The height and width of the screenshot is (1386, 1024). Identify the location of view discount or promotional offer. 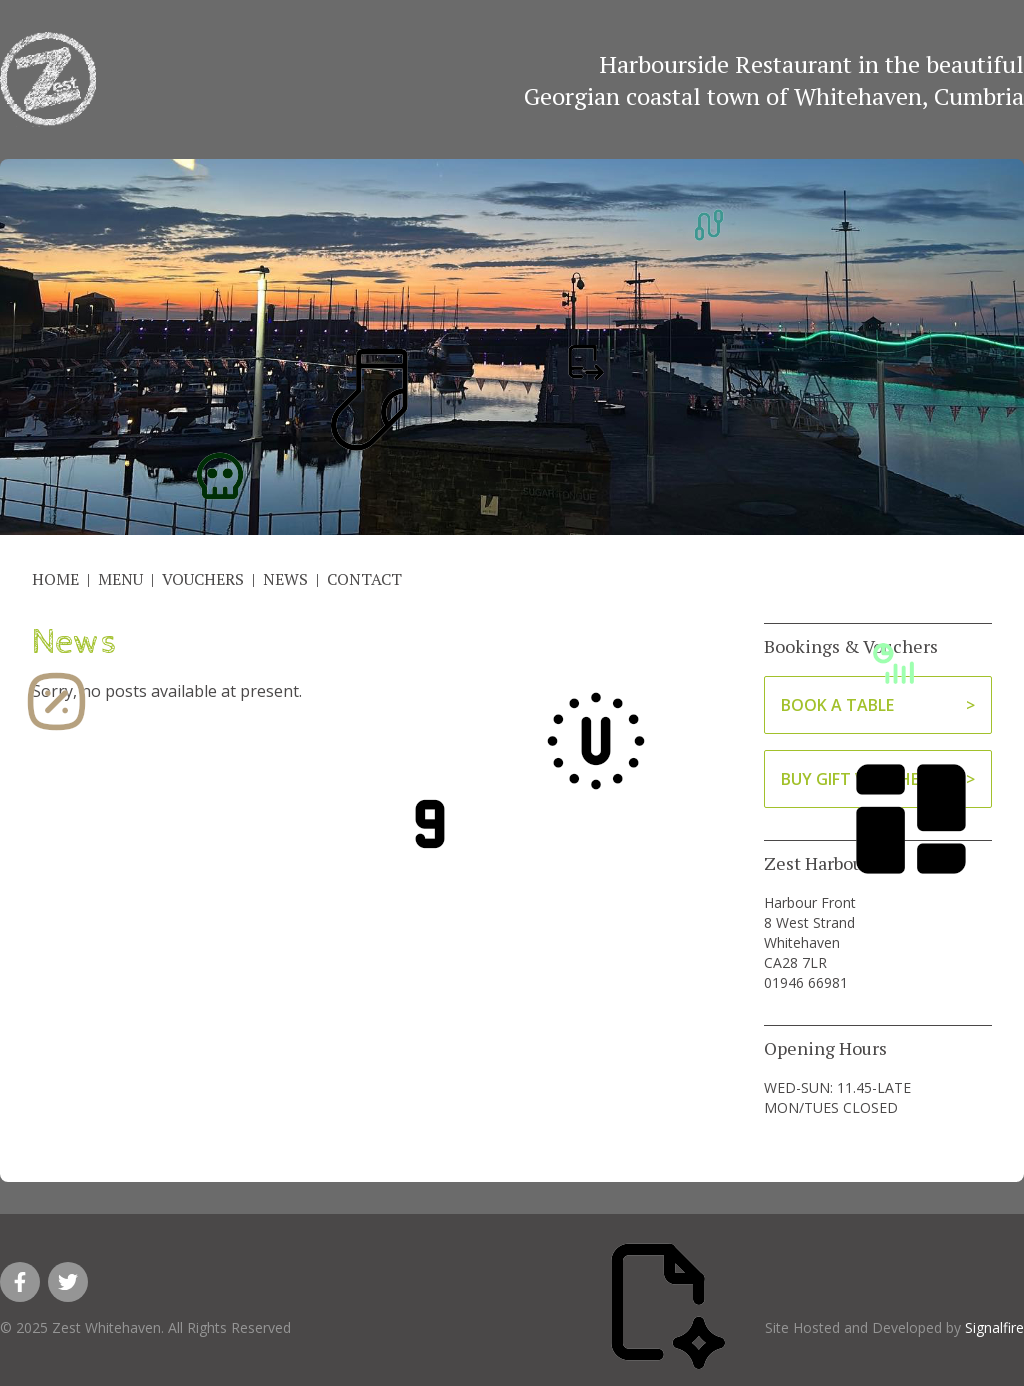
(56, 701).